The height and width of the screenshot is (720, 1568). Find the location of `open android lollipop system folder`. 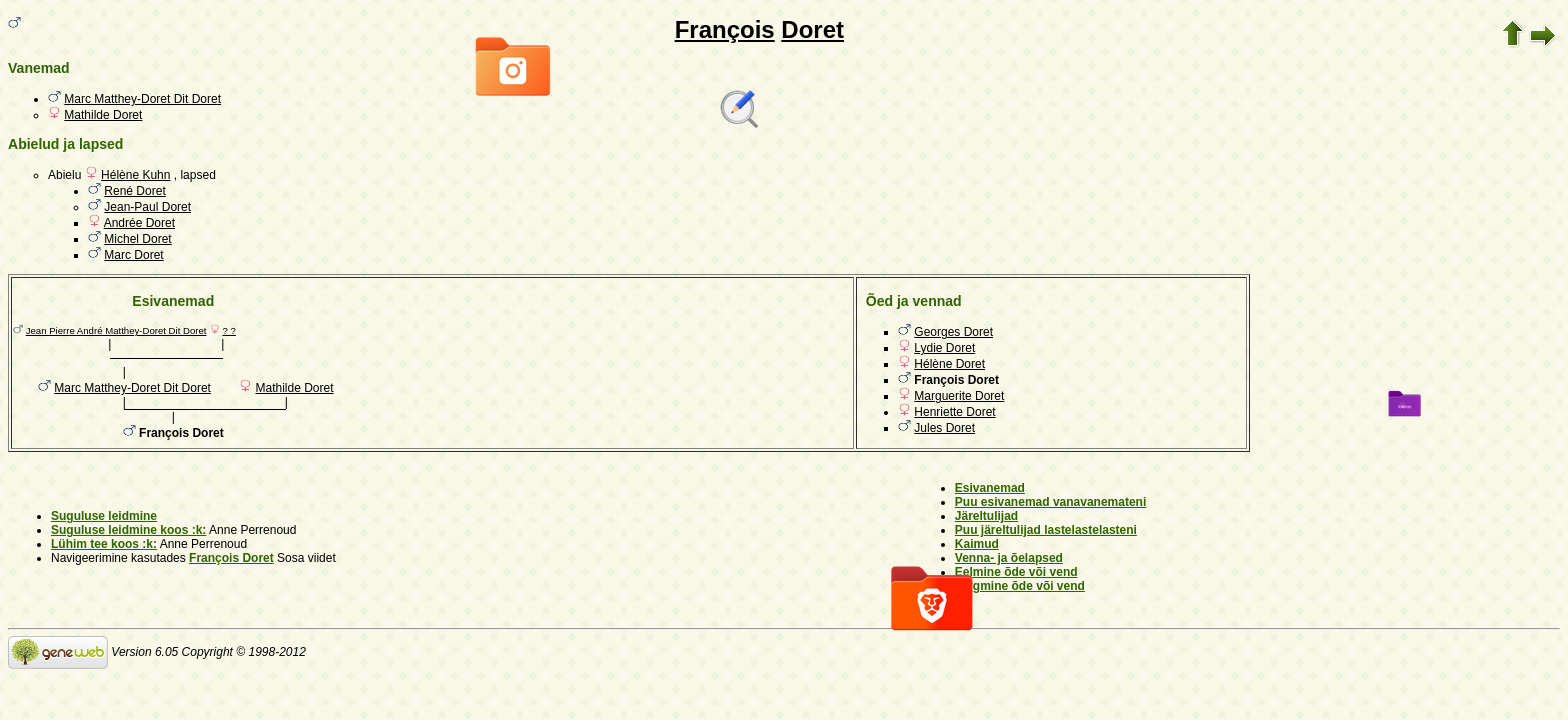

open android lollipop system folder is located at coordinates (1404, 404).